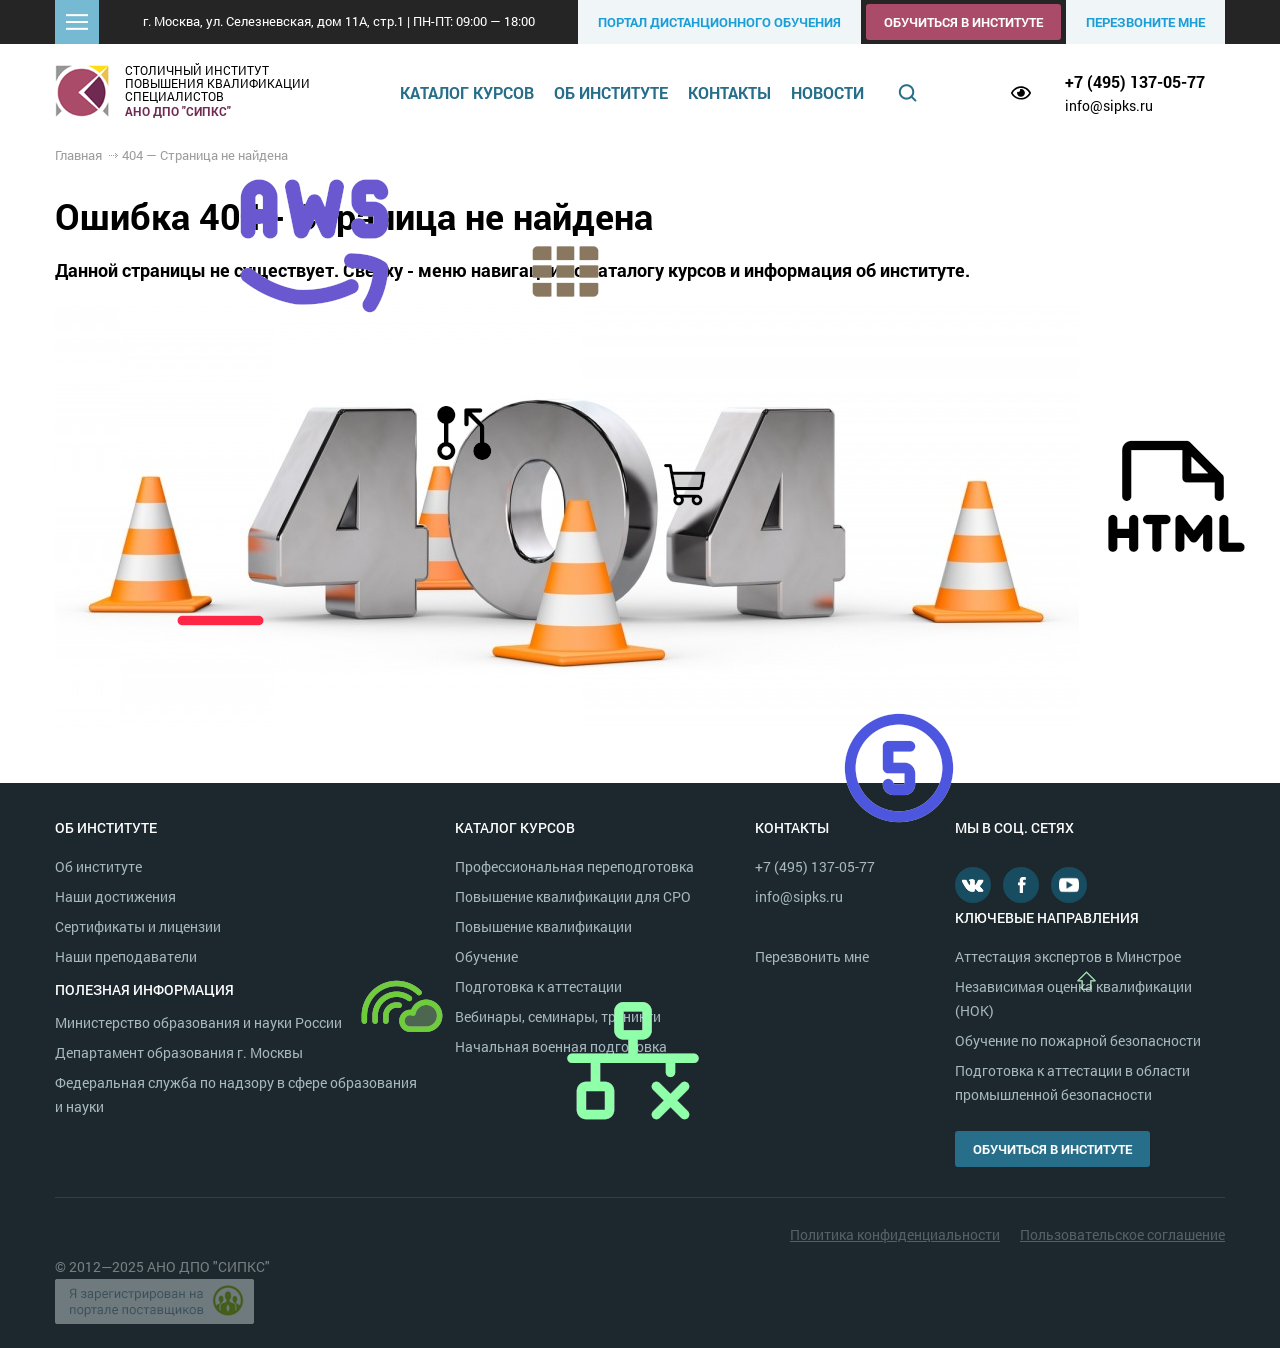  I want to click on upvote or like content, so click(1086, 981).